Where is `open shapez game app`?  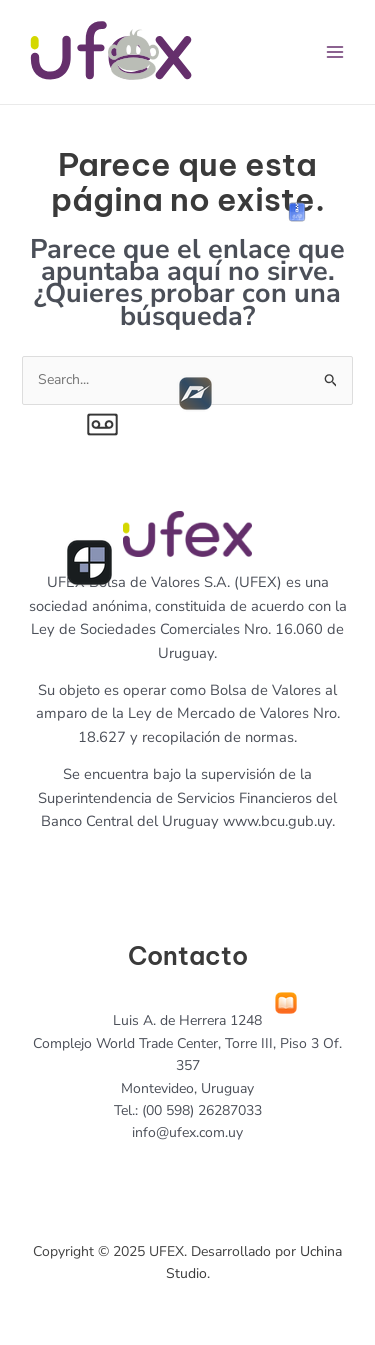 open shapez game app is located at coordinates (89, 562).